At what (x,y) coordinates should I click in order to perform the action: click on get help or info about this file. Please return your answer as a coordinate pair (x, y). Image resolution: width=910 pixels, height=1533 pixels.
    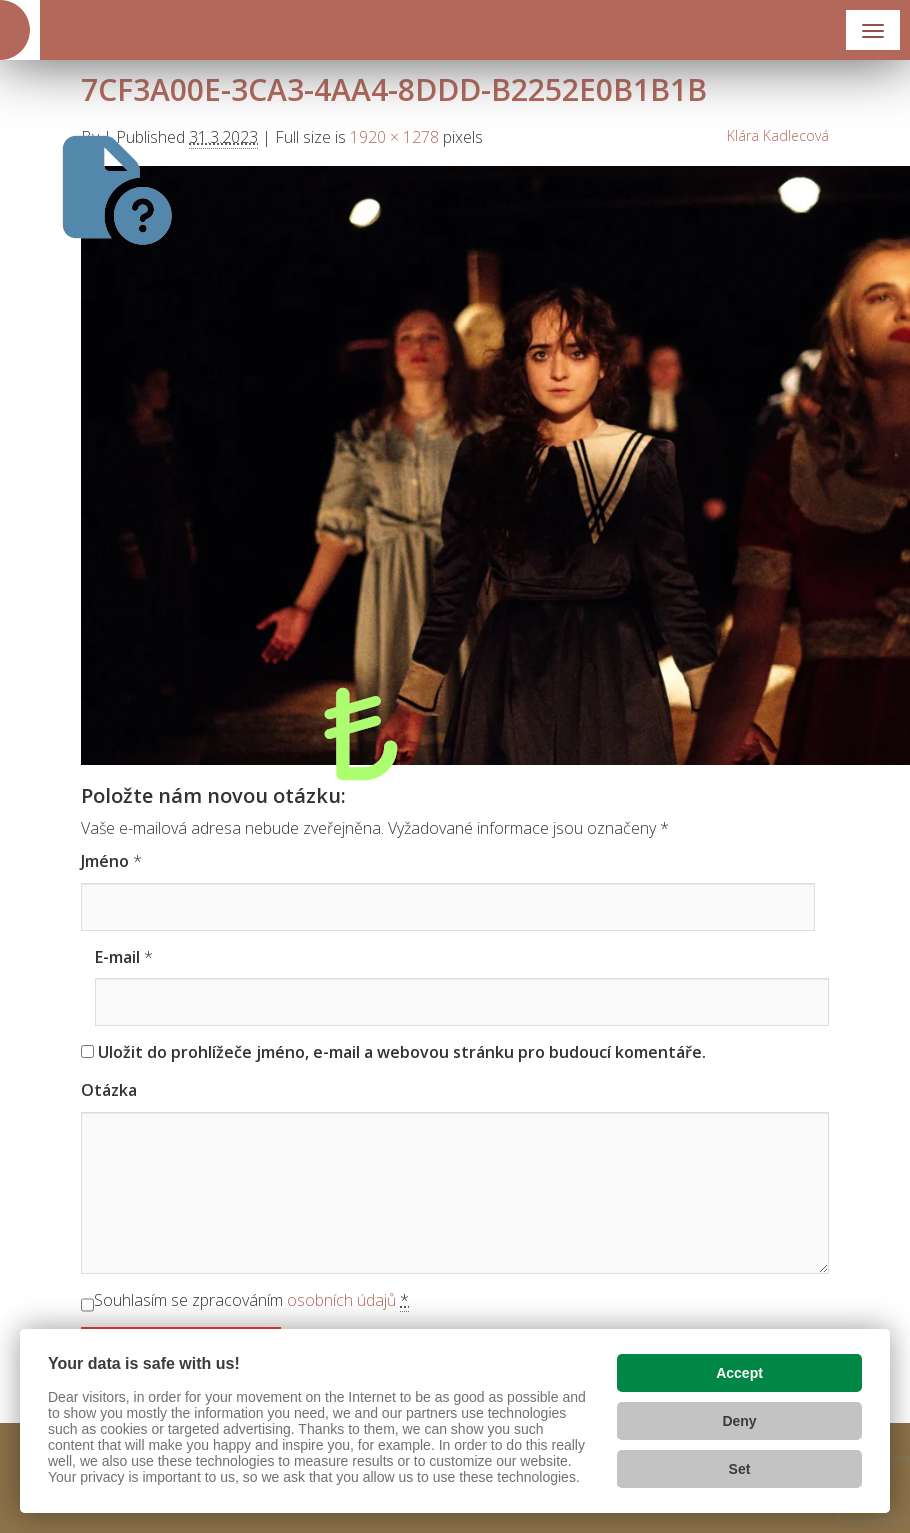
    Looking at the image, I should click on (114, 187).